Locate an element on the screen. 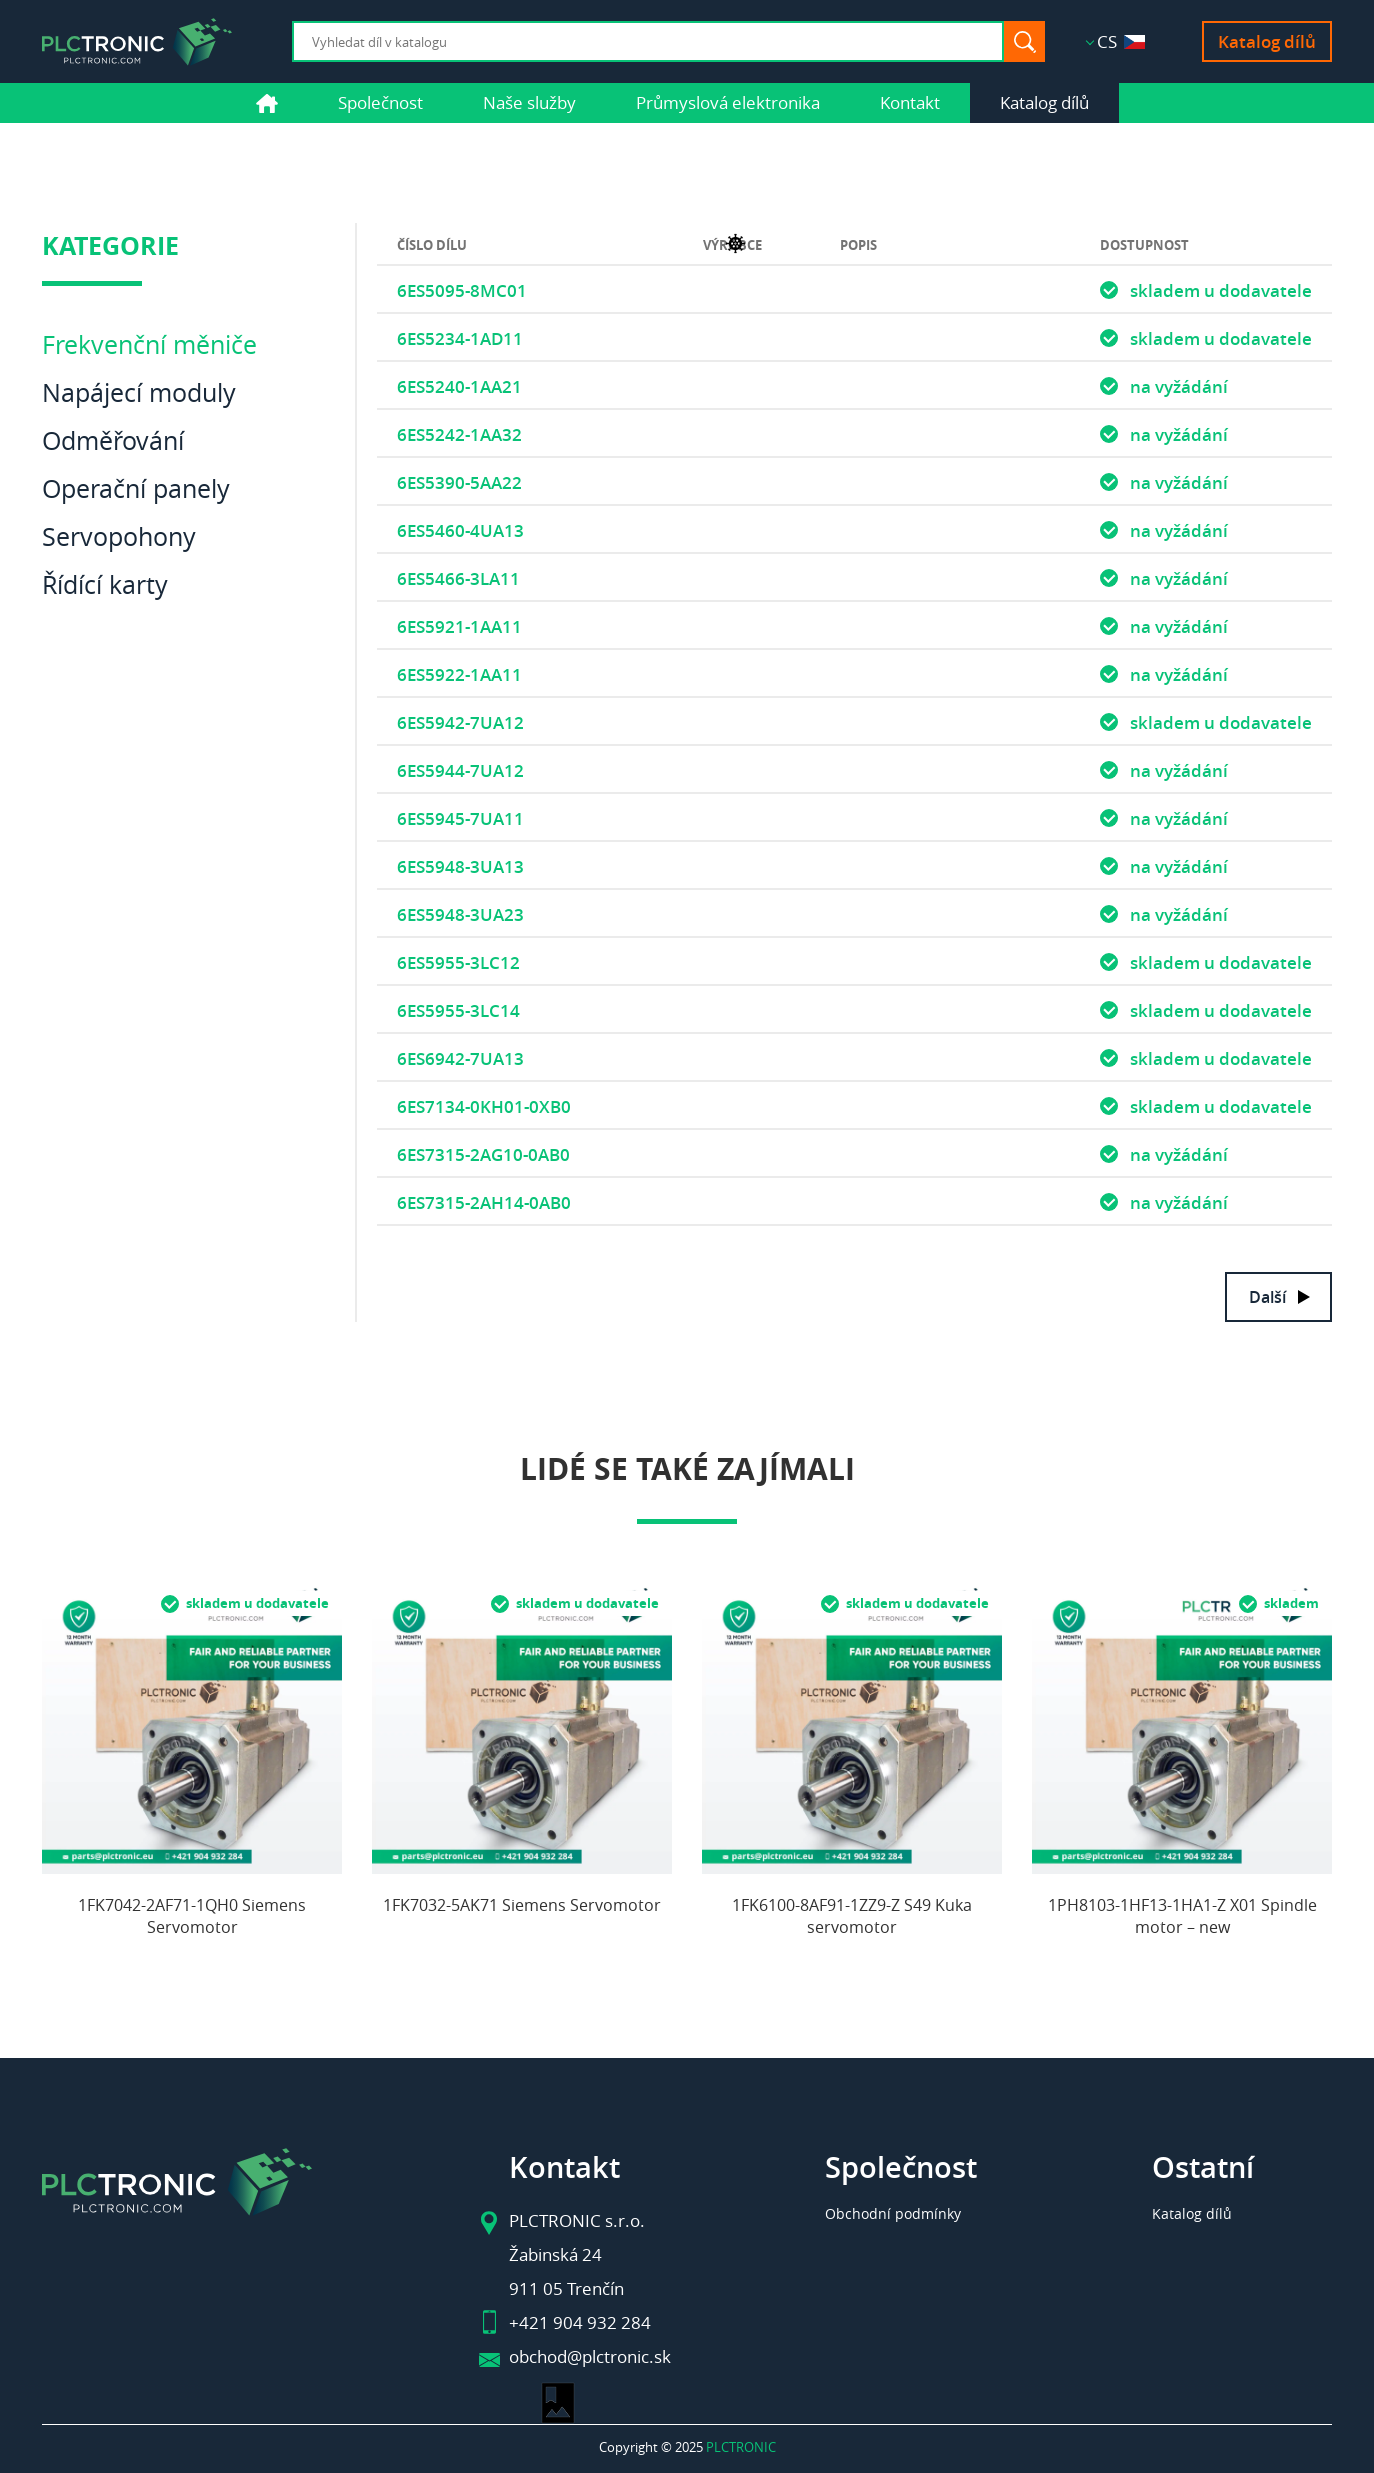 This screenshot has width=1374, height=2473. view covid-19 health information is located at coordinates (735, 243).